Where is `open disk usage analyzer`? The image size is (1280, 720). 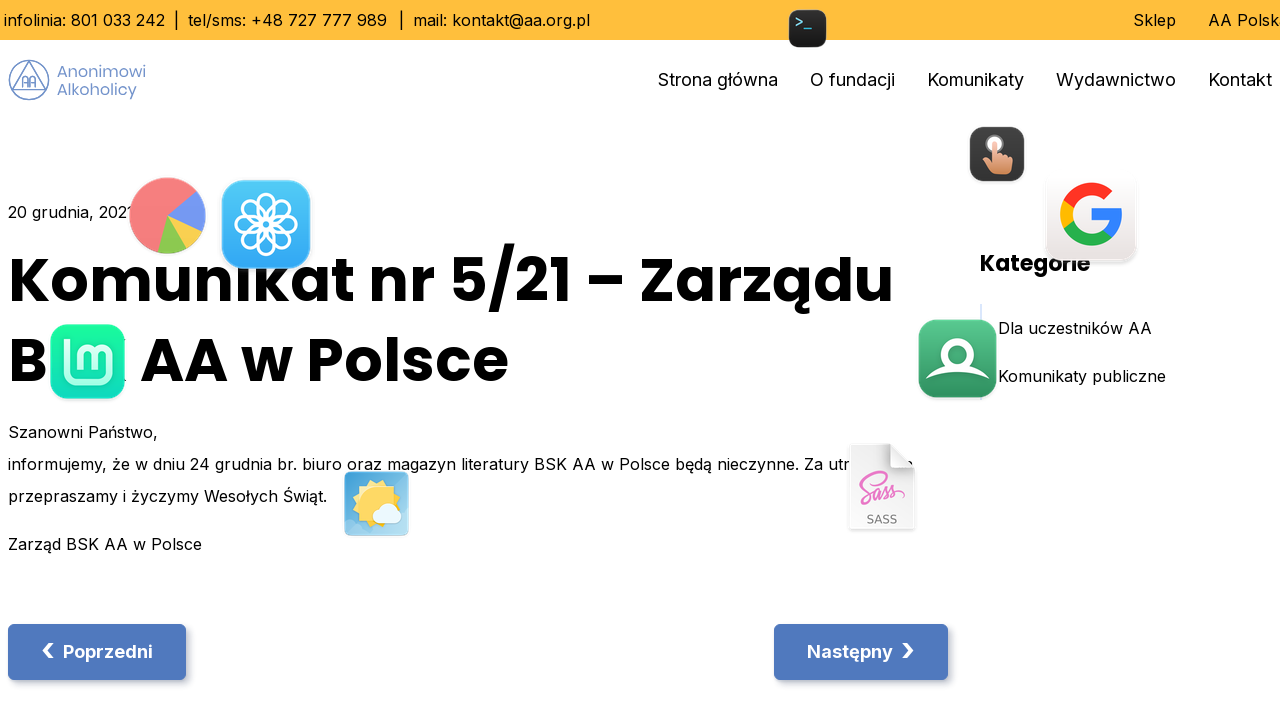
open disk usage analyzer is located at coordinates (167, 215).